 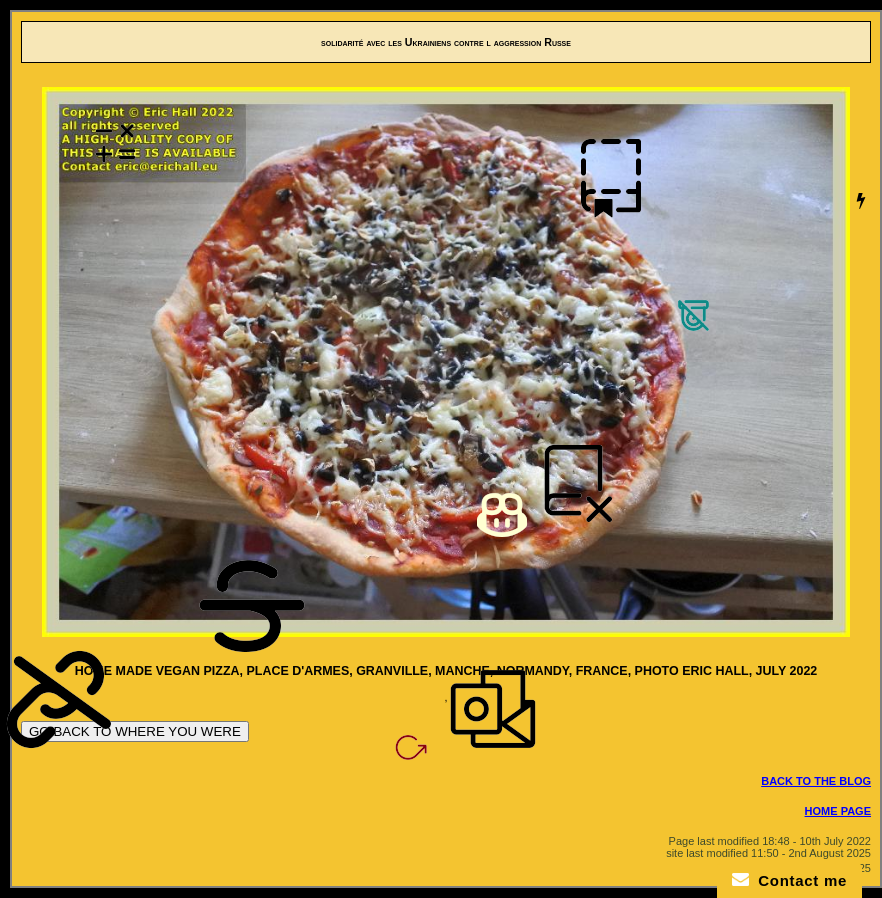 I want to click on open calculator or math tools, so click(x=115, y=142).